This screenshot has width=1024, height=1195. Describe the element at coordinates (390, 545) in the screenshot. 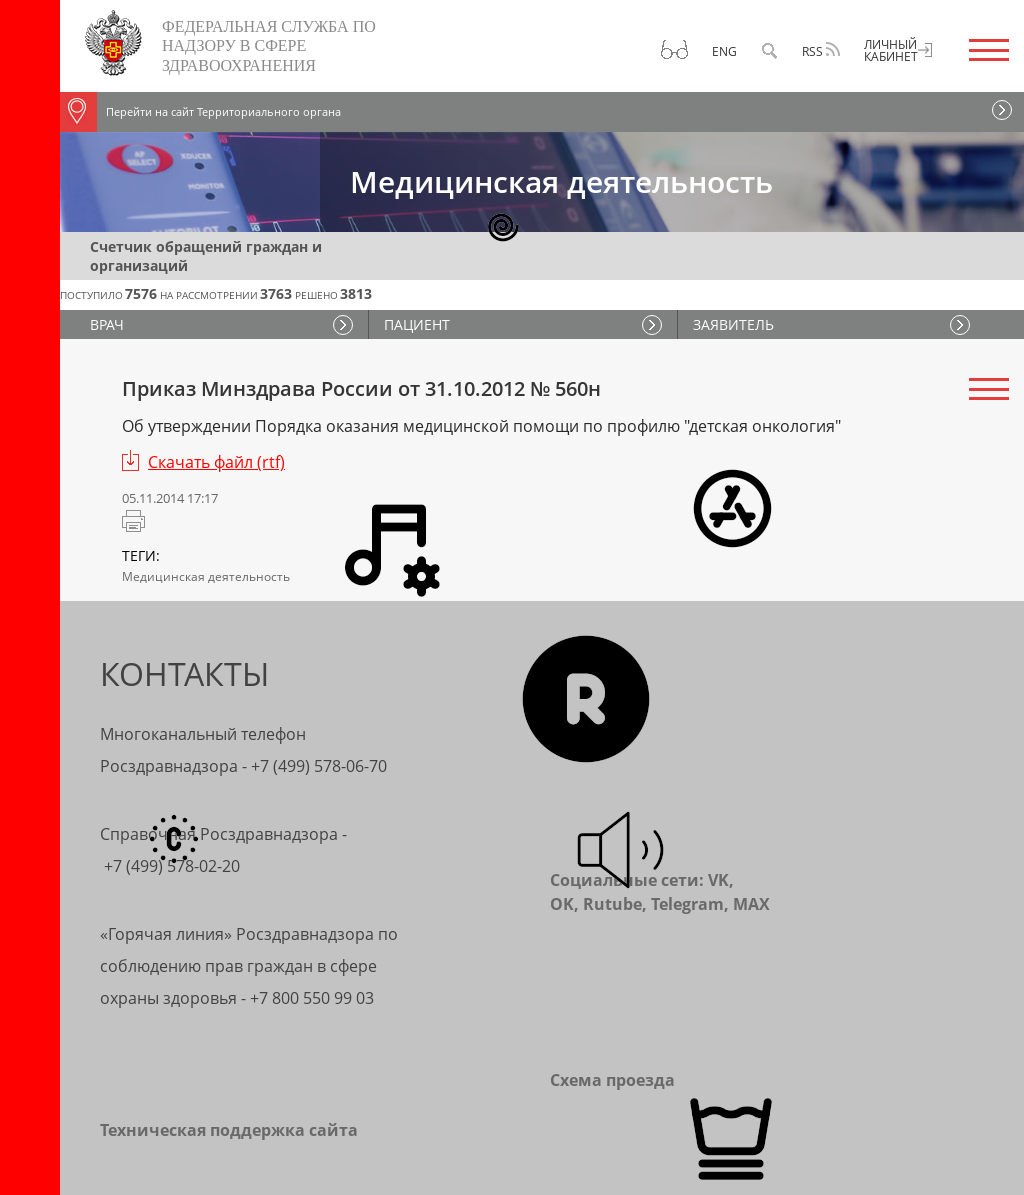

I see `access music or audio settings` at that location.